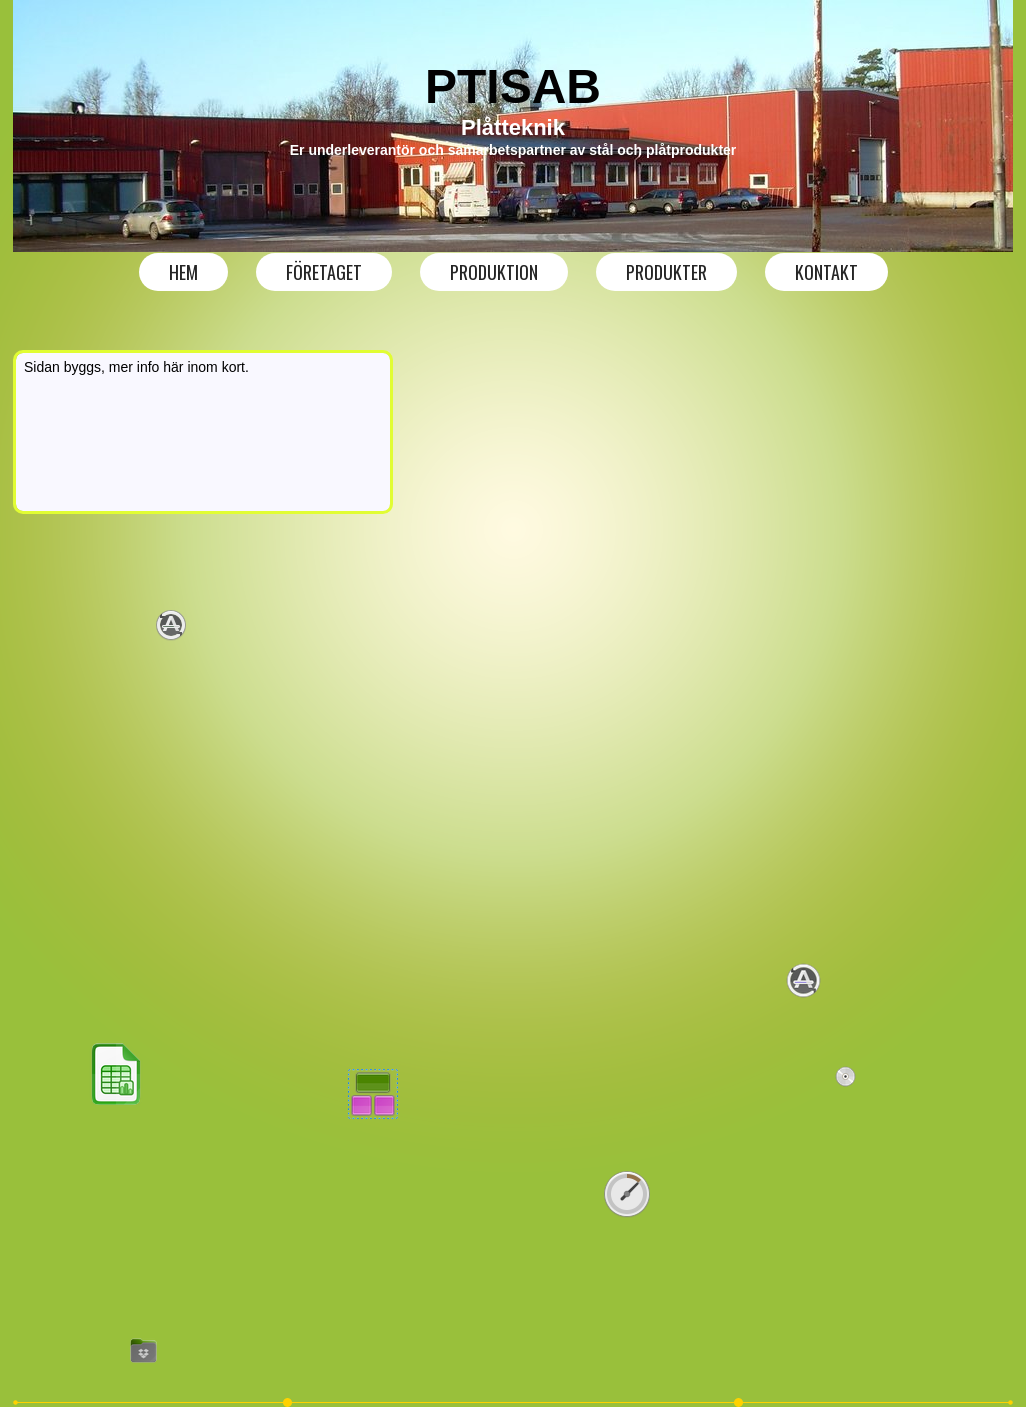 Image resolution: width=1026 pixels, height=1407 pixels. What do you see at coordinates (373, 1094) in the screenshot?
I see `select all items in the current view` at bounding box center [373, 1094].